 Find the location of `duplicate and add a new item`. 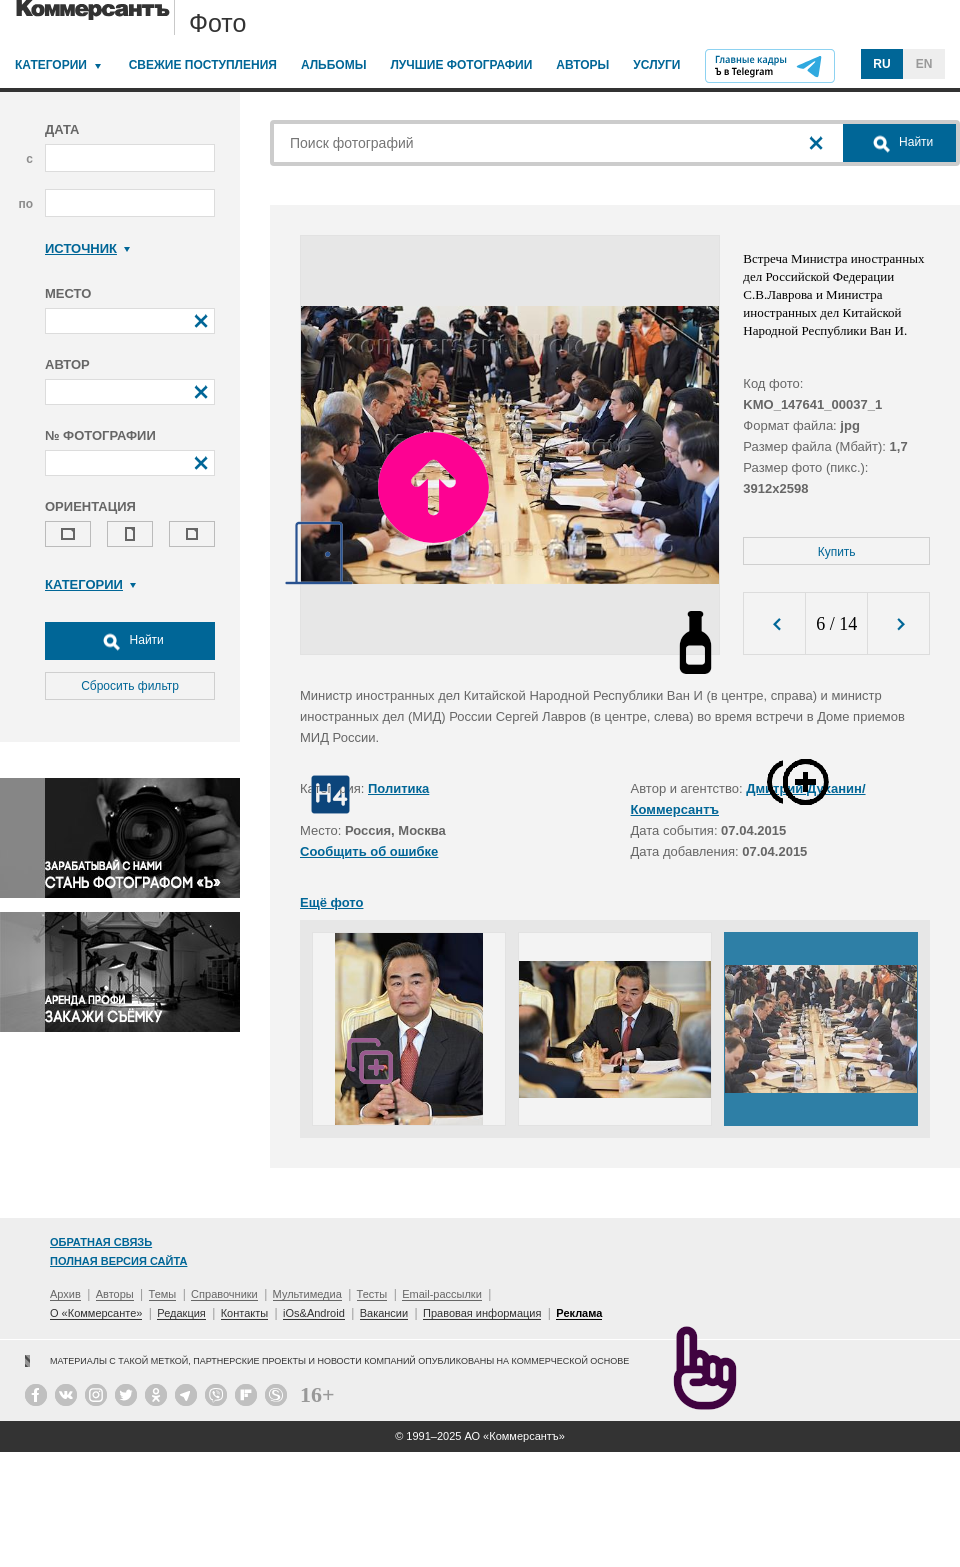

duplicate and add a new item is located at coordinates (370, 1061).